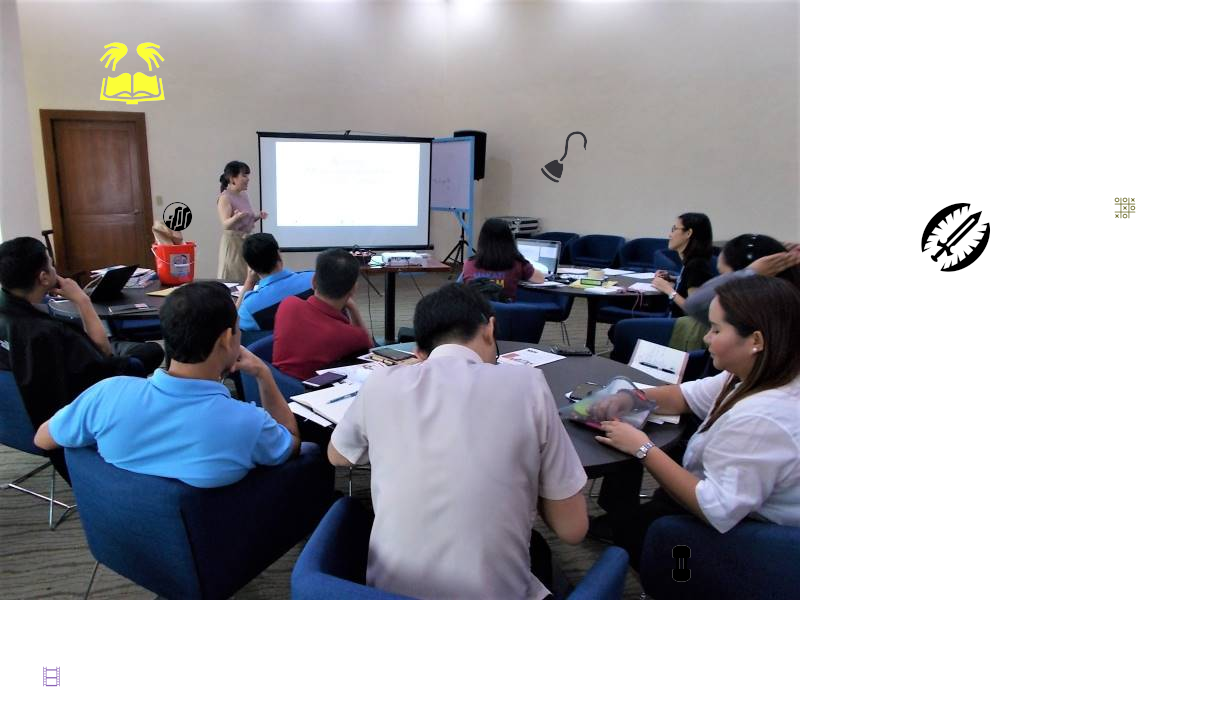  What do you see at coordinates (1125, 208) in the screenshot?
I see `play tic-tac-toe game` at bounding box center [1125, 208].